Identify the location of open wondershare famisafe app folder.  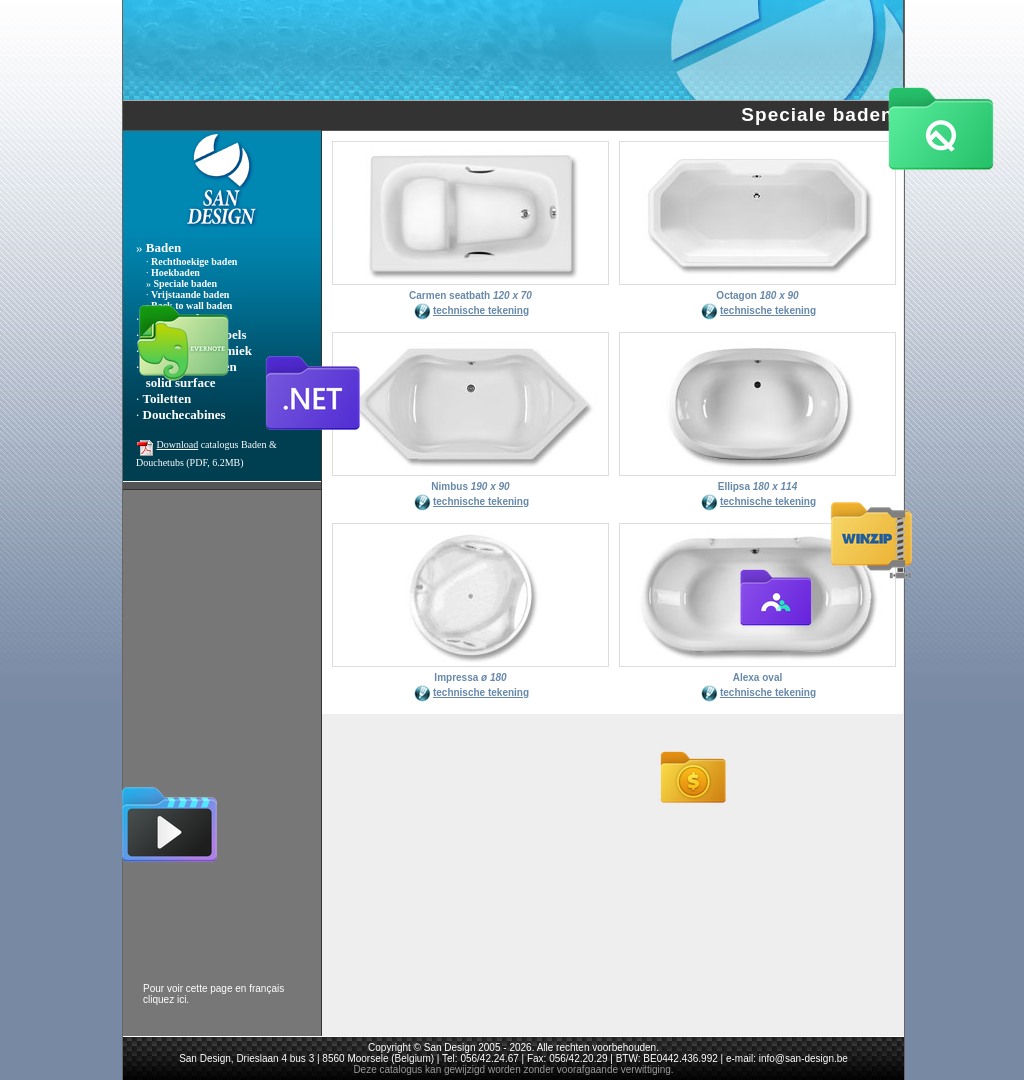
(775, 599).